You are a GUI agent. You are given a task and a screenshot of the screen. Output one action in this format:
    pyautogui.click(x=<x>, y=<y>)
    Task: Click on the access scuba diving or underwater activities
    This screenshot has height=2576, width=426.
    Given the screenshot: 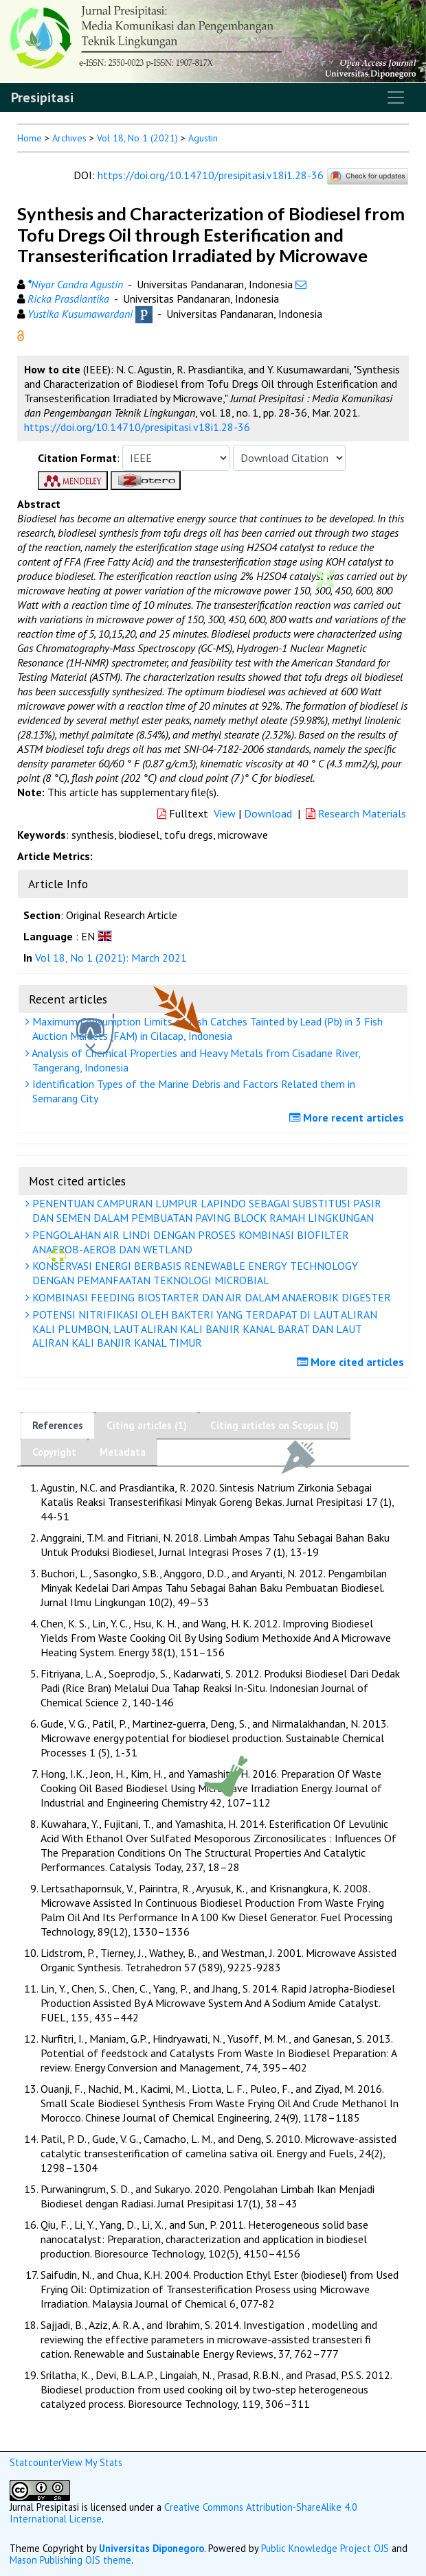 What is the action you would take?
    pyautogui.click(x=95, y=1034)
    